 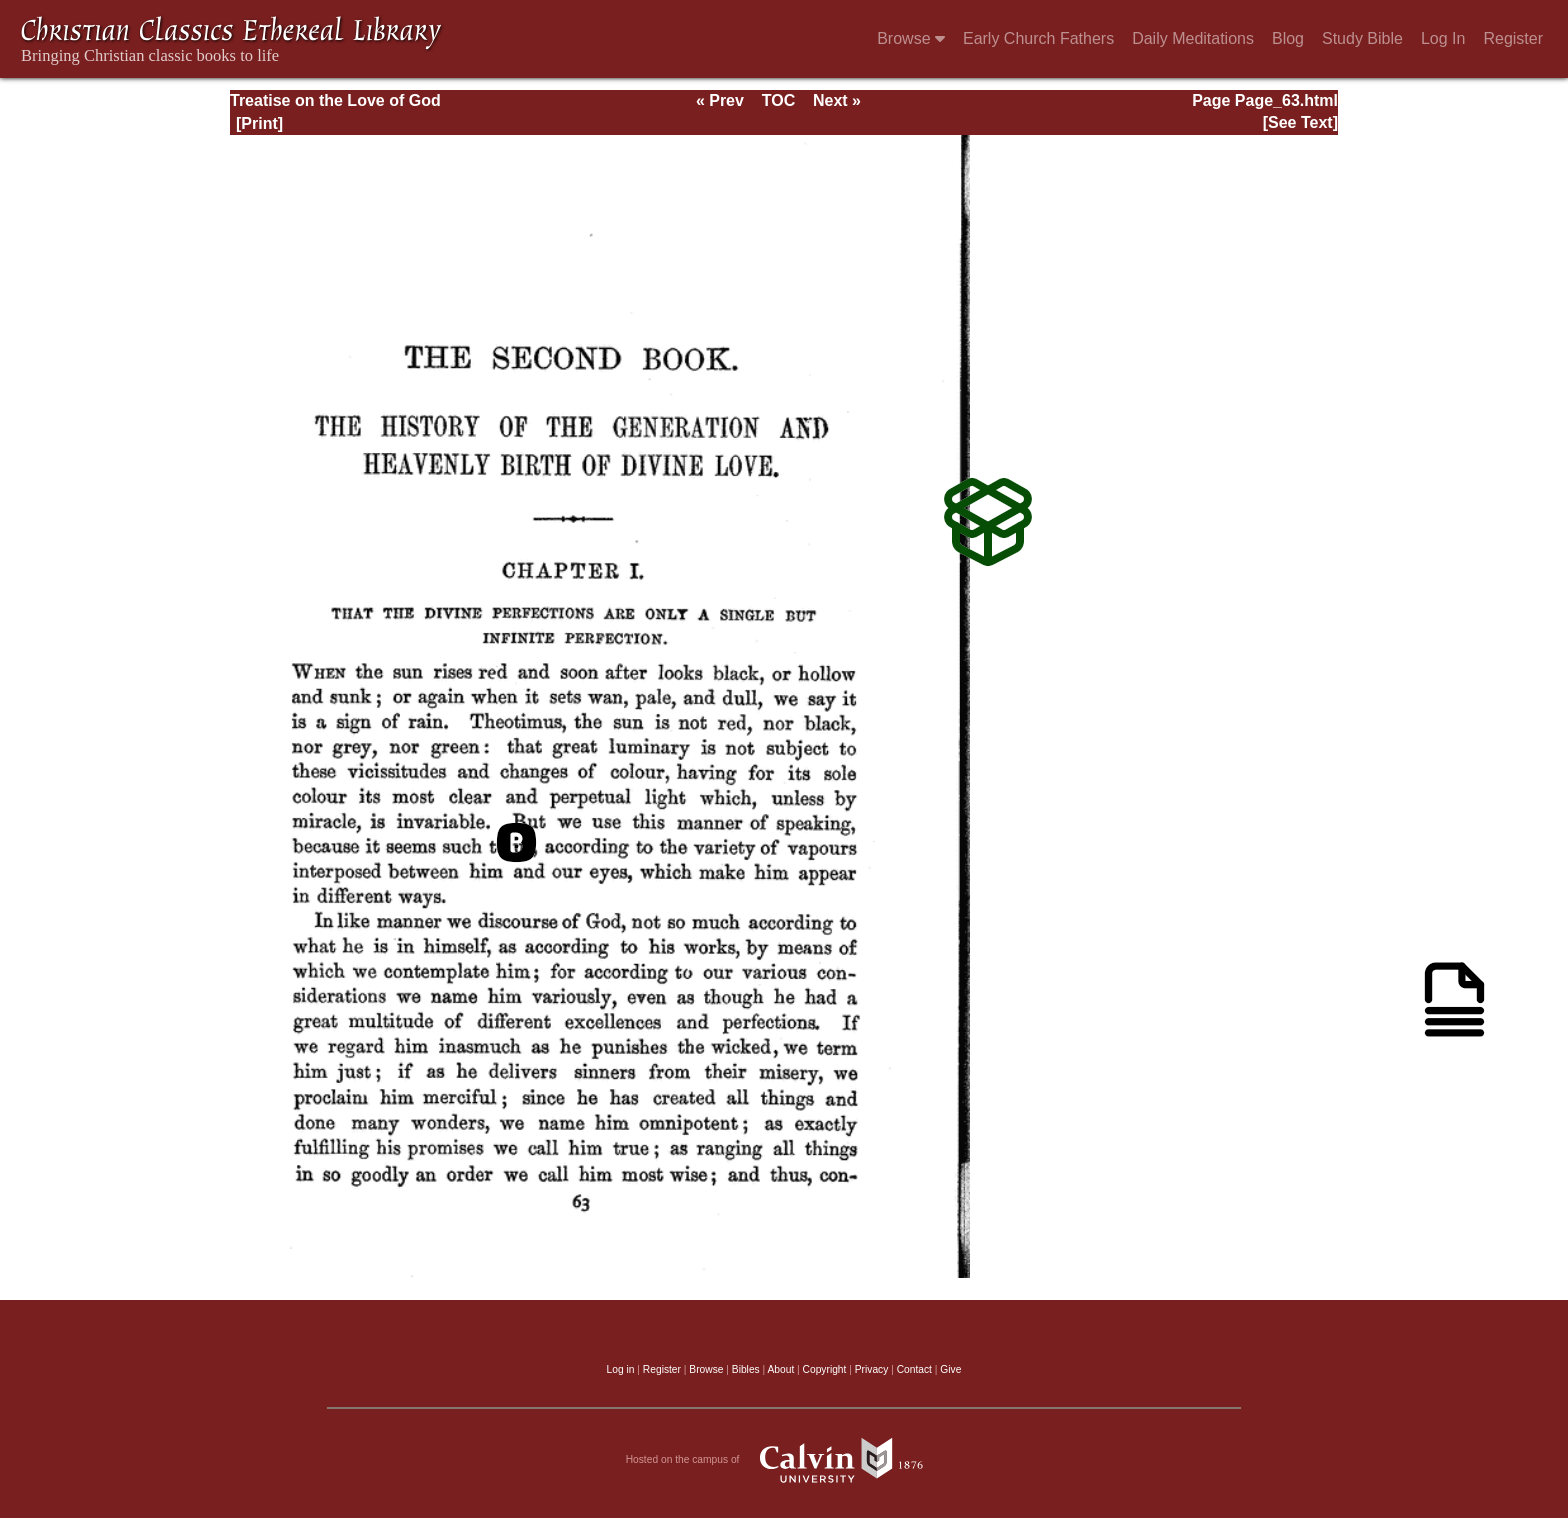 What do you see at coordinates (516, 842) in the screenshot?
I see `apply bold formatting to text` at bounding box center [516, 842].